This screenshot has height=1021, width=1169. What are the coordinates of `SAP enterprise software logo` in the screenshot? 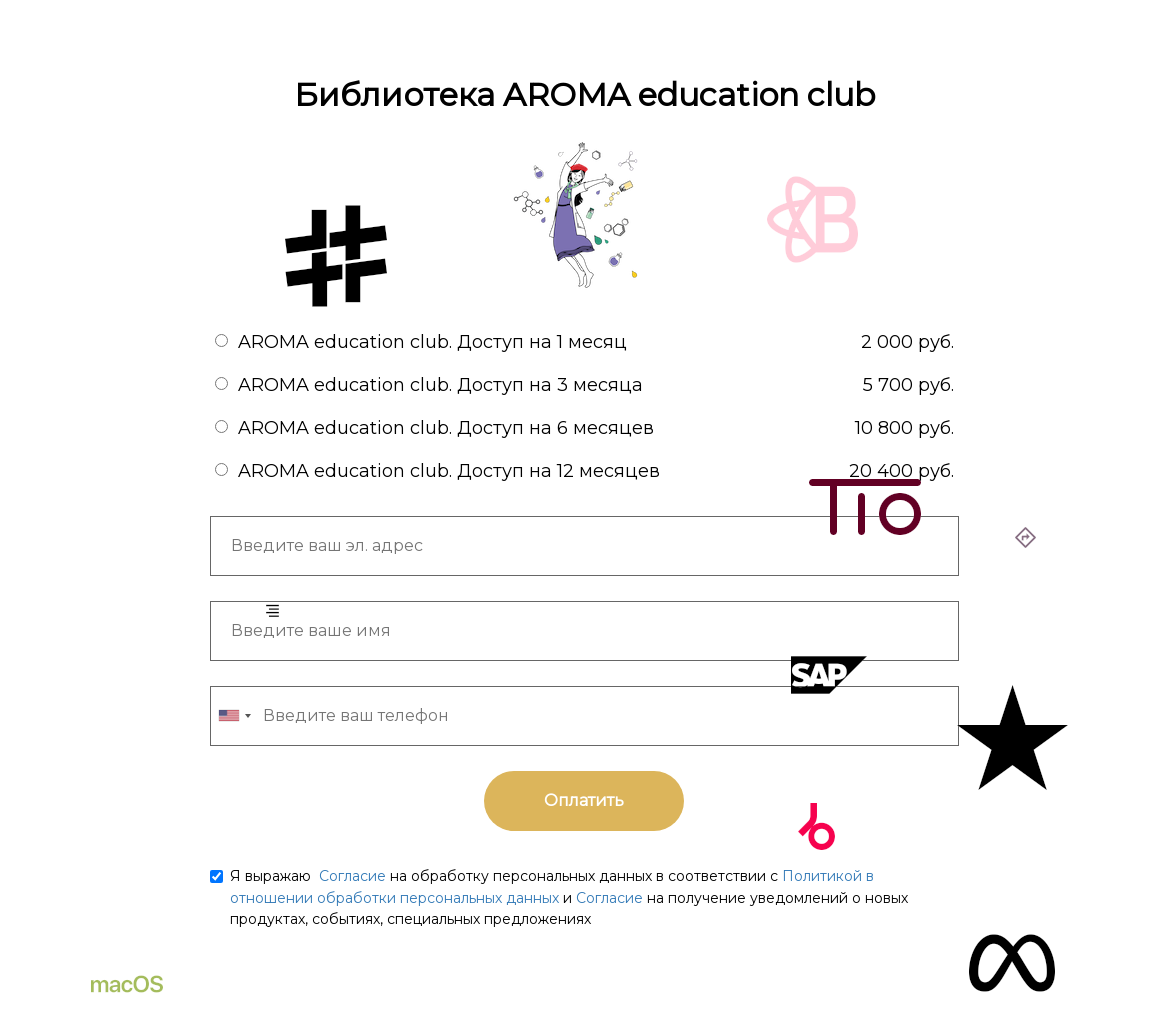 It's located at (829, 675).